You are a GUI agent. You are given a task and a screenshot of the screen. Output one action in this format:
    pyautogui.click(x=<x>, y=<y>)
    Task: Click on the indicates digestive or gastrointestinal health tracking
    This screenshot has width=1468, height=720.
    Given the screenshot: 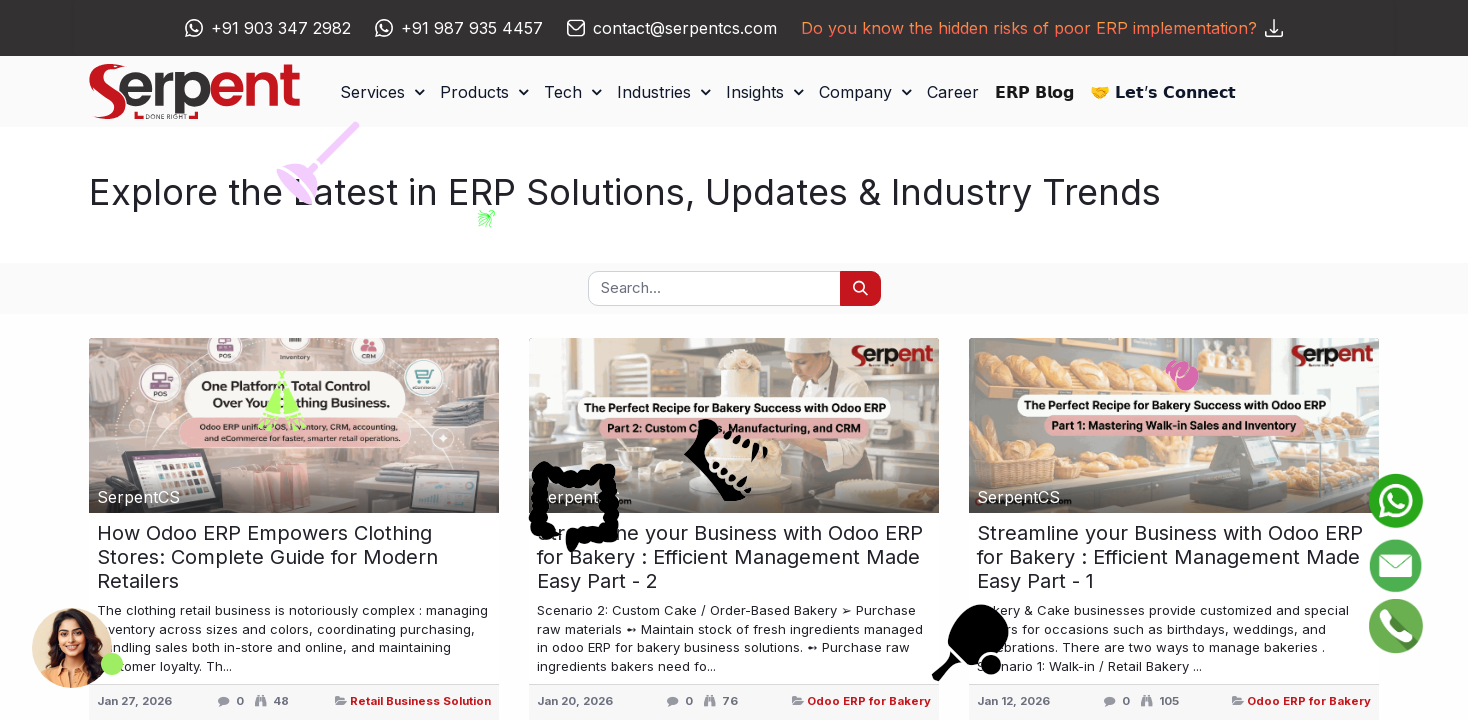 What is the action you would take?
    pyautogui.click(x=573, y=506)
    